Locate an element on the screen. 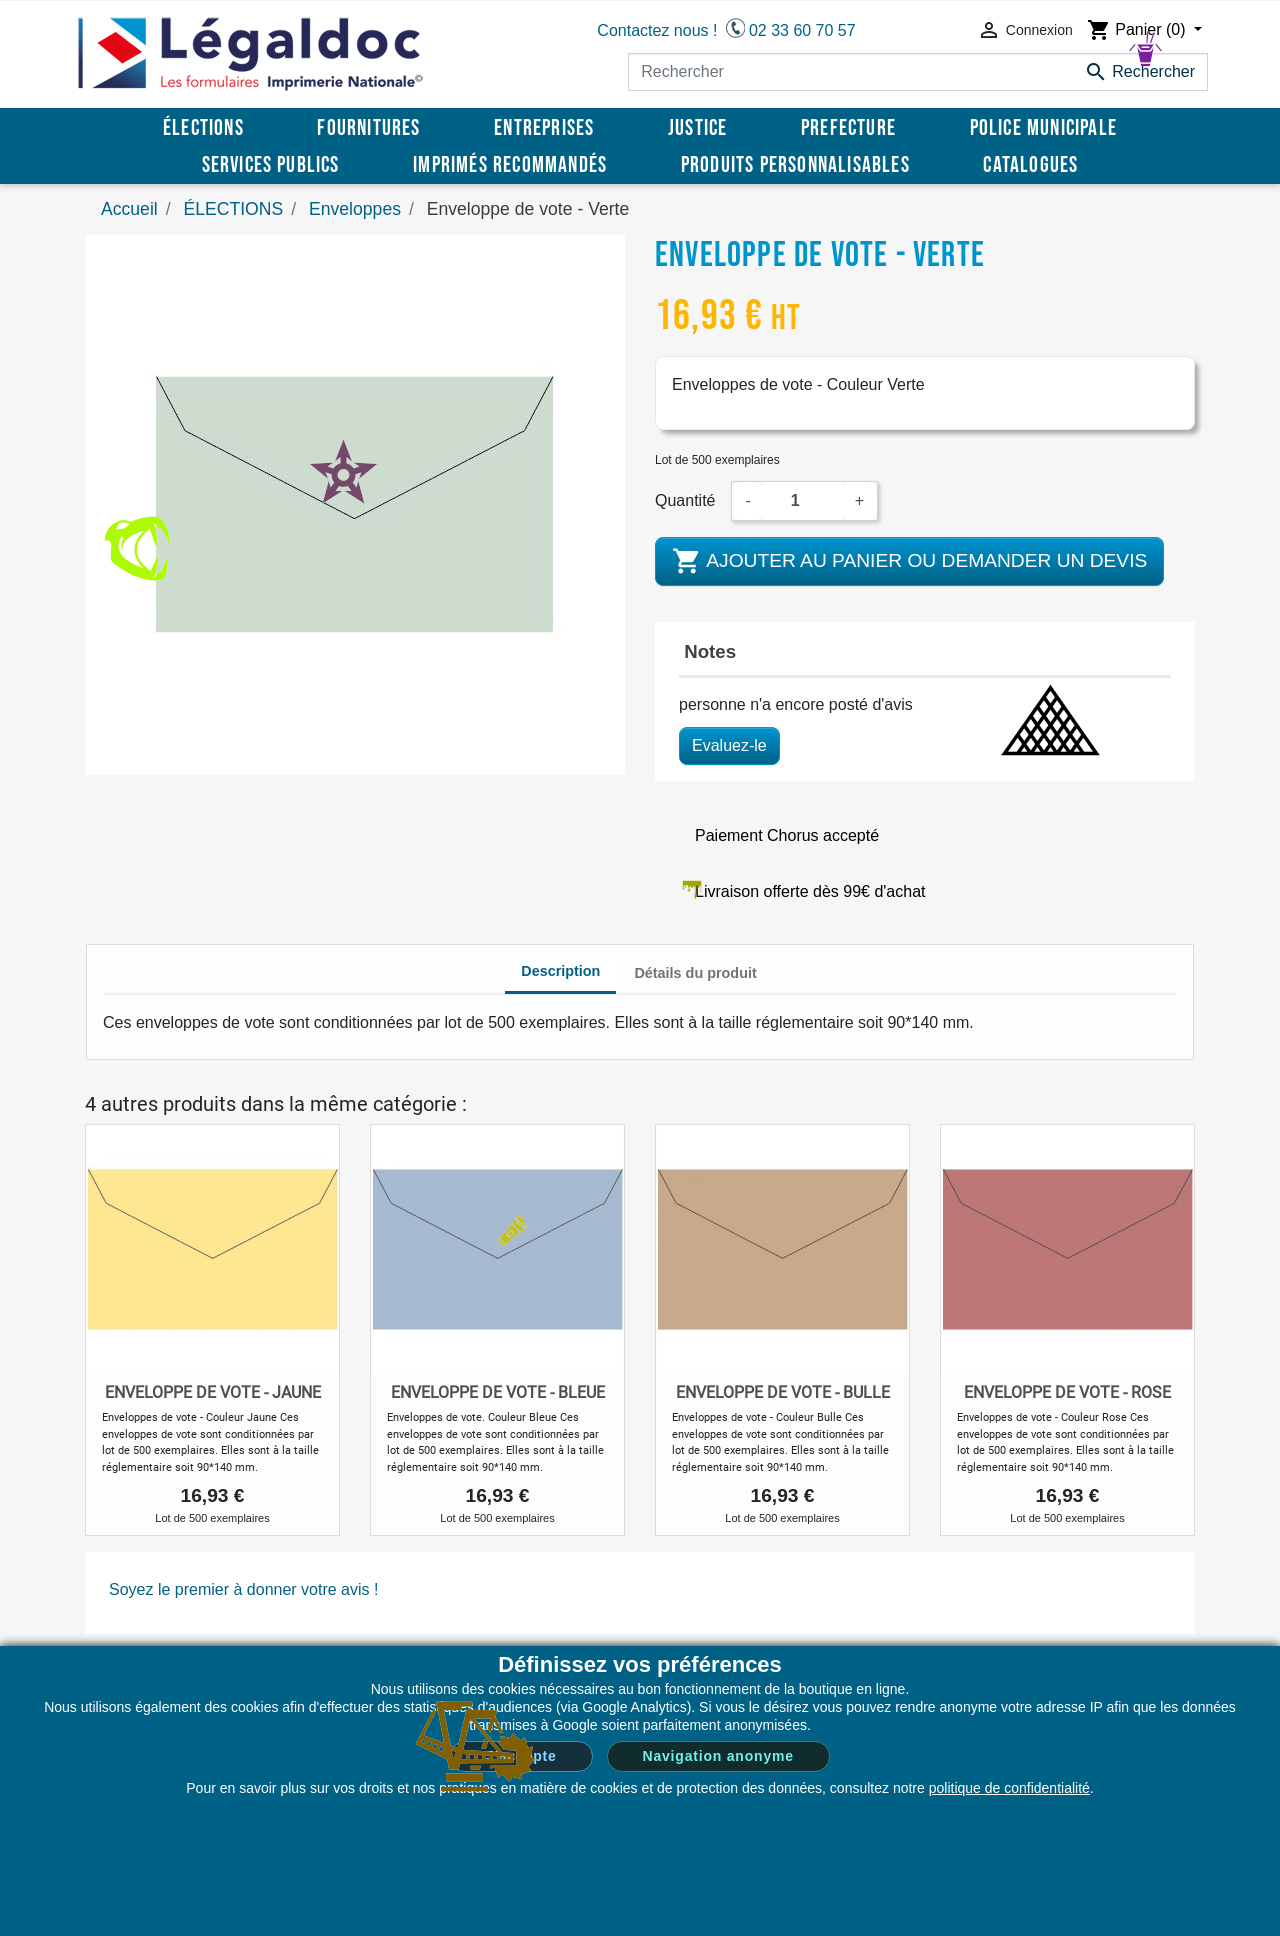 This screenshot has height=1936, width=1280. throwing star weapon in a game inventory is located at coordinates (343, 471).